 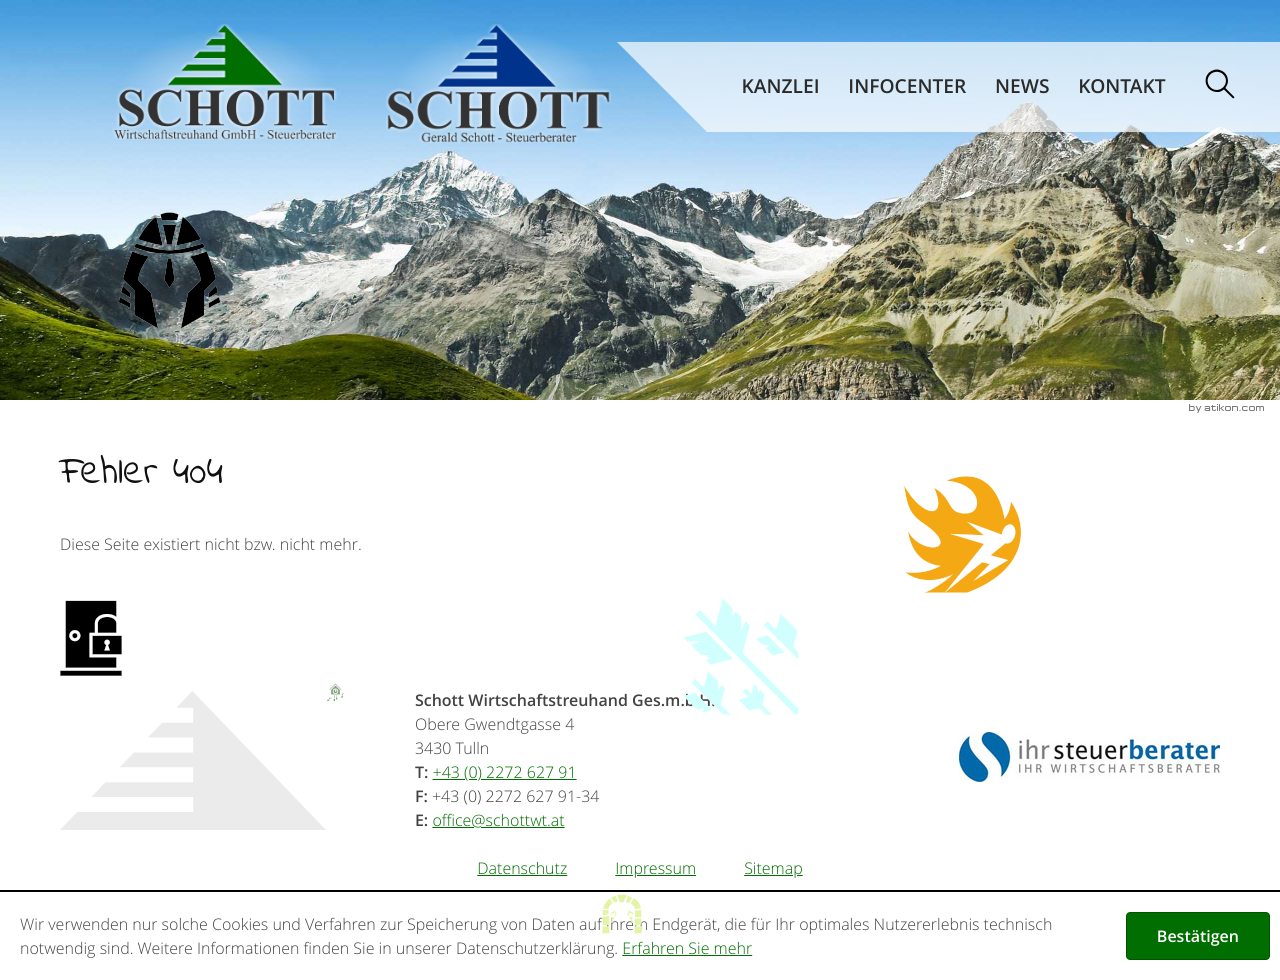 I want to click on access a locked room or restricted area, so click(x=91, y=637).